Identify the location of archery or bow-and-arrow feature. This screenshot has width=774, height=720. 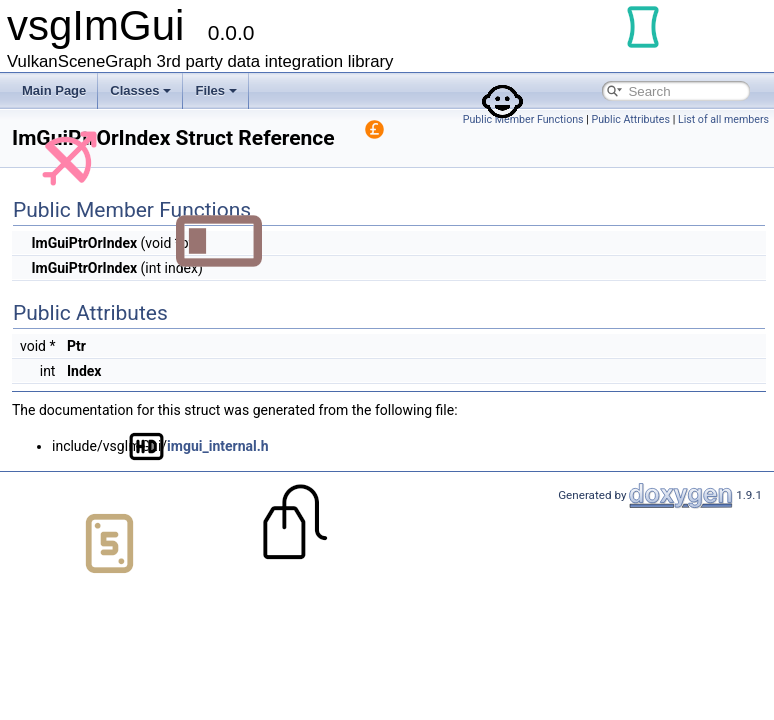
(69, 158).